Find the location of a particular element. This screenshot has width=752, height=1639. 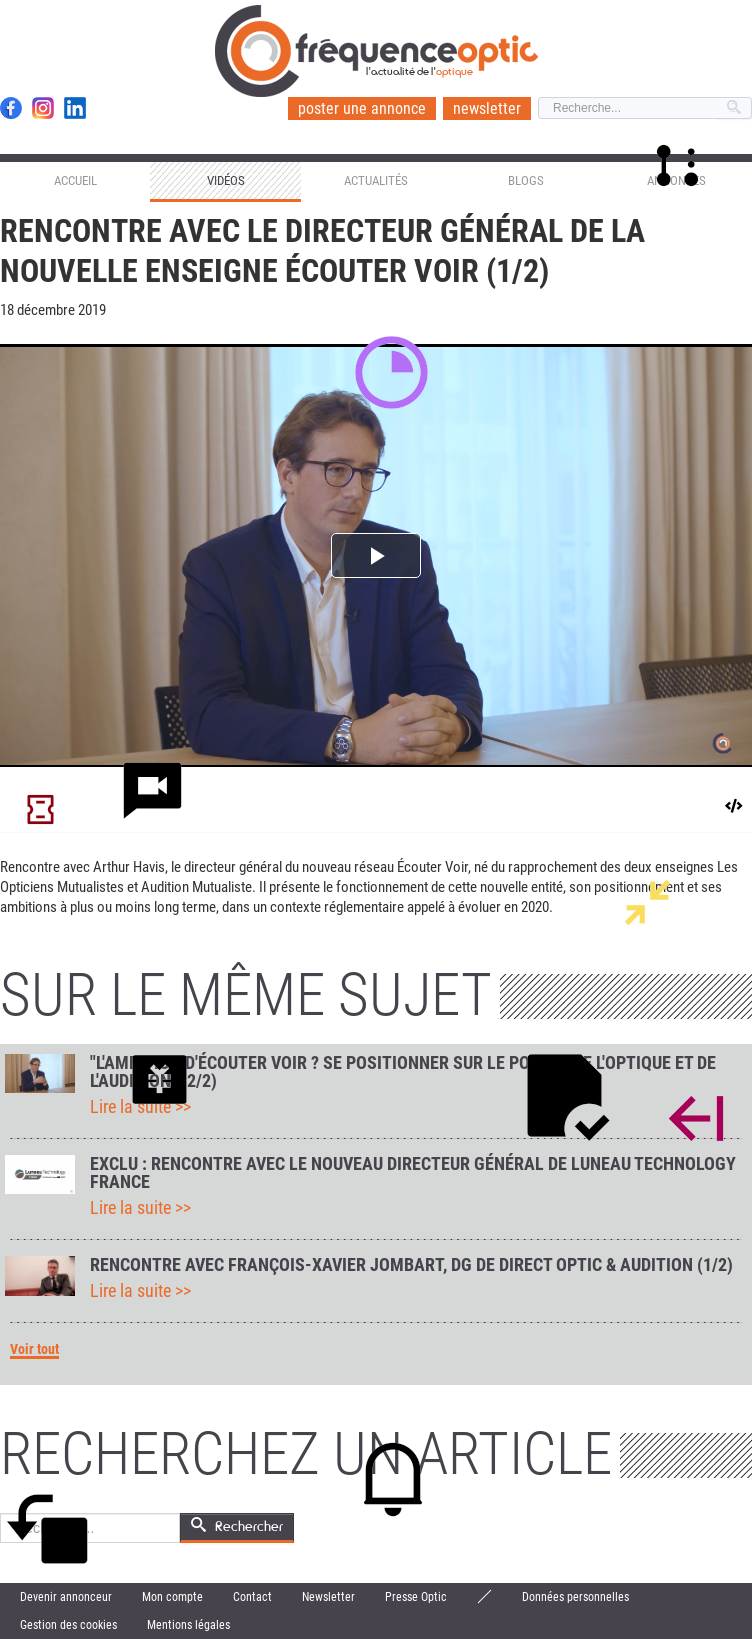

file successfully uploaded or verified is located at coordinates (564, 1095).